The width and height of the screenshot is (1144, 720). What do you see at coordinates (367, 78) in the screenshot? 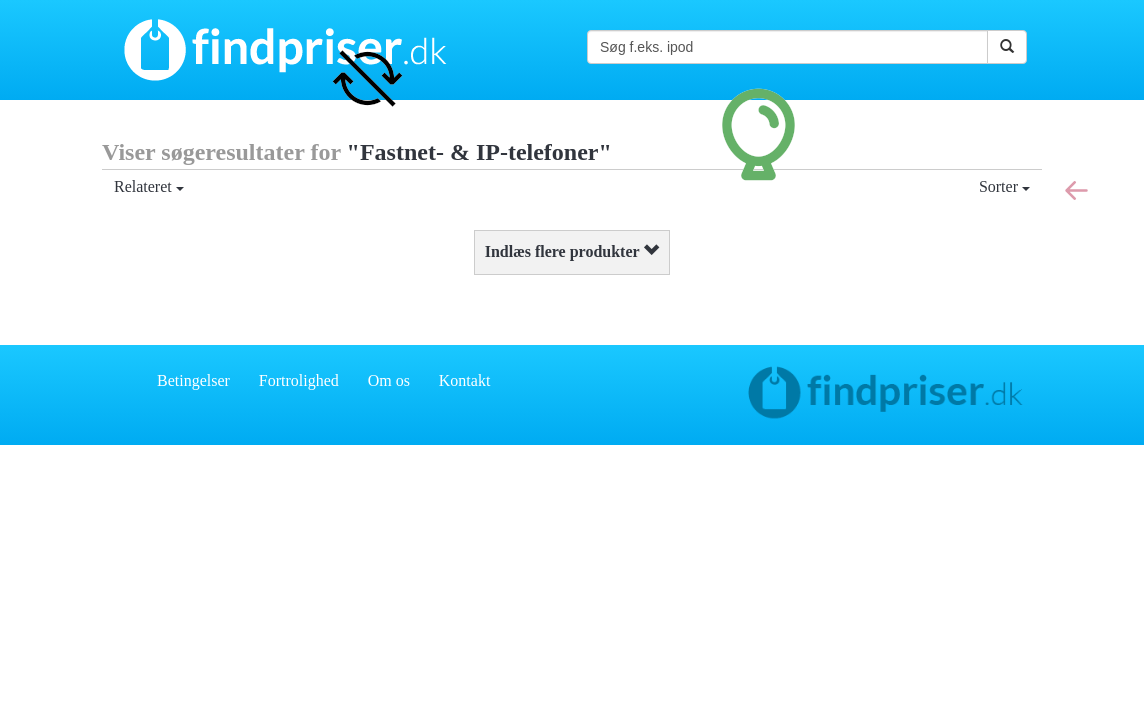
I see `sync is disabled or paused` at bounding box center [367, 78].